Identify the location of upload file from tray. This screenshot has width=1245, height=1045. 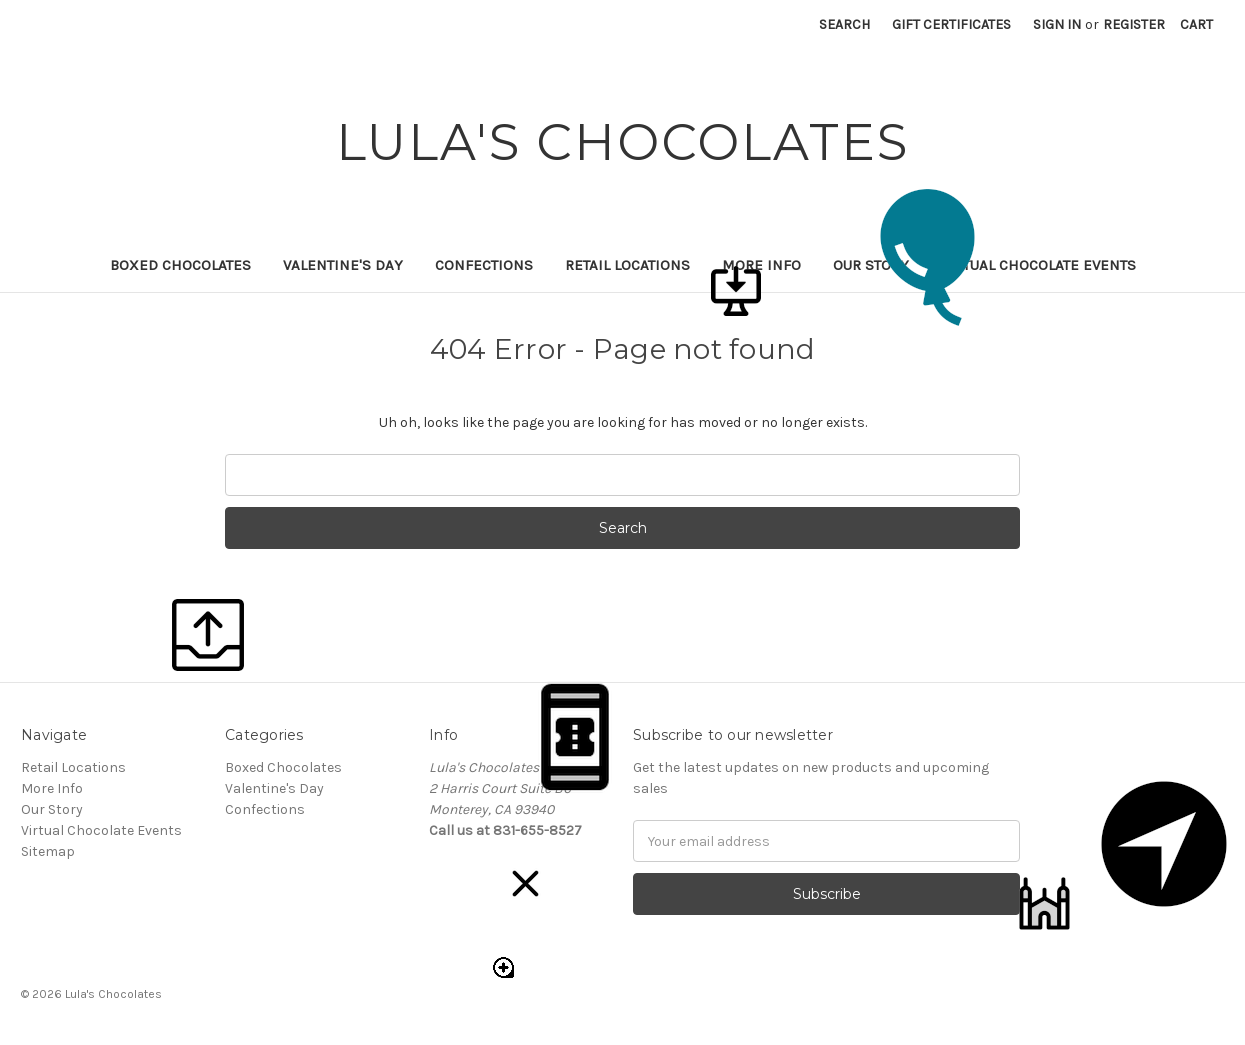
(208, 635).